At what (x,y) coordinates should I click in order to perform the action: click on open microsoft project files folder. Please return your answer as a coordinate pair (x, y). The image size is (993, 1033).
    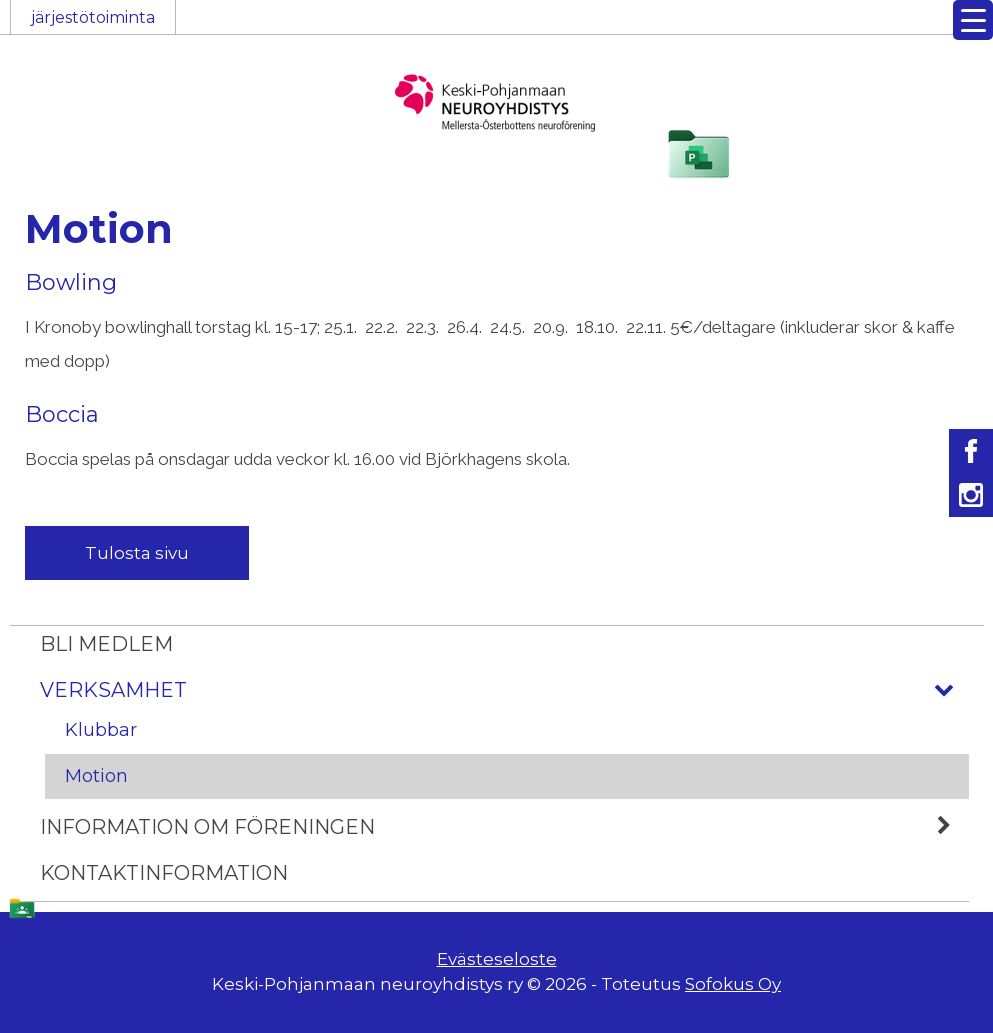
    Looking at the image, I should click on (698, 155).